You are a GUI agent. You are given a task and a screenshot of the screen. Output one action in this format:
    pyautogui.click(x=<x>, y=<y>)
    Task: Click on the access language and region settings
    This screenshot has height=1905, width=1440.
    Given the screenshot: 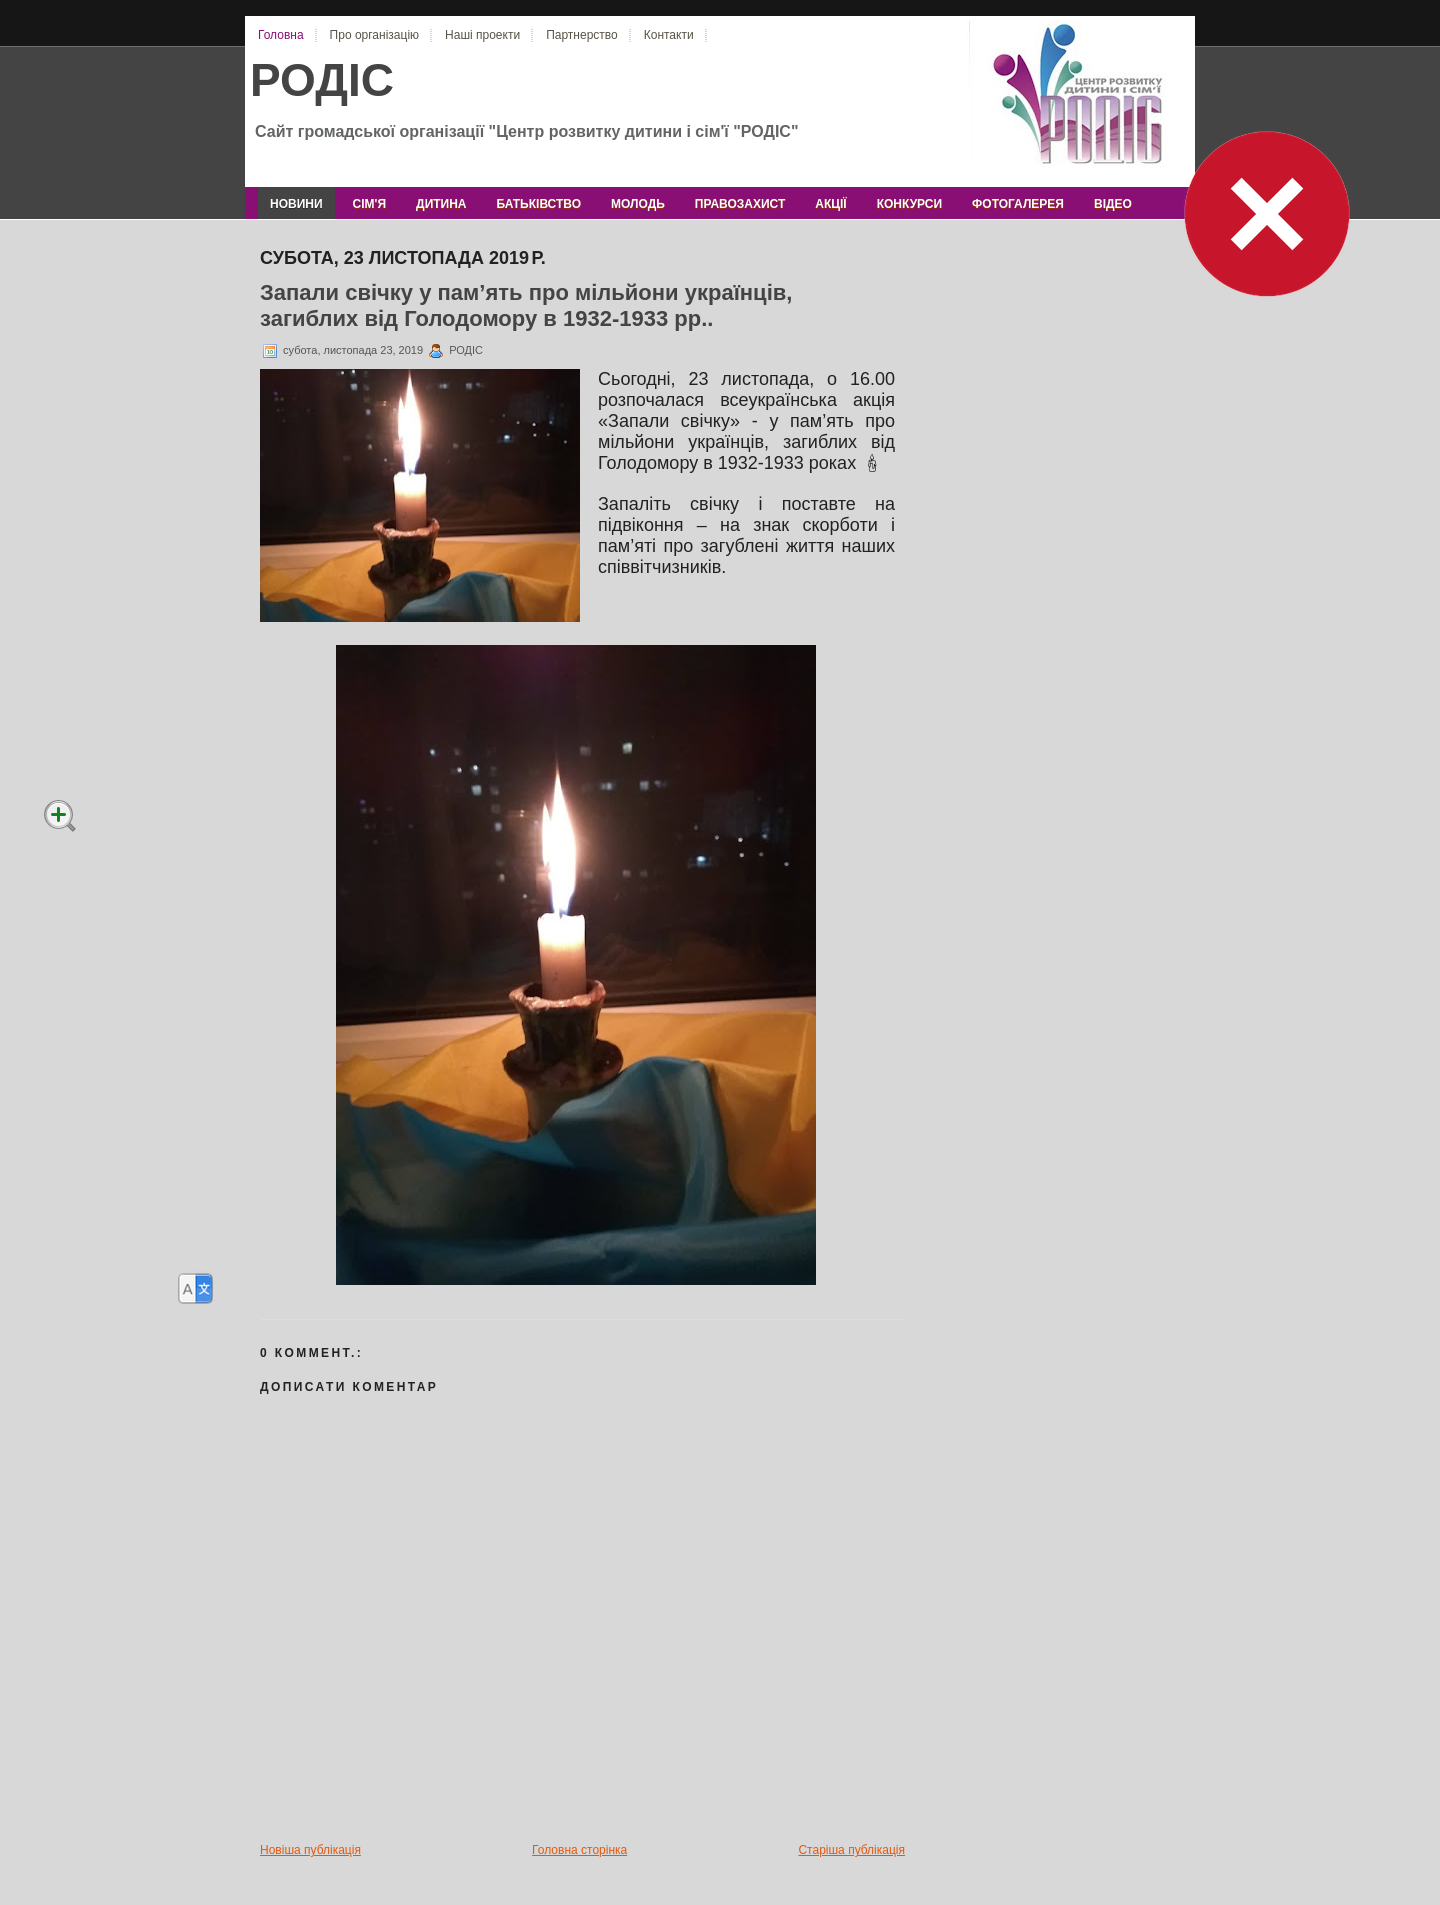 What is the action you would take?
    pyautogui.click(x=195, y=1288)
    